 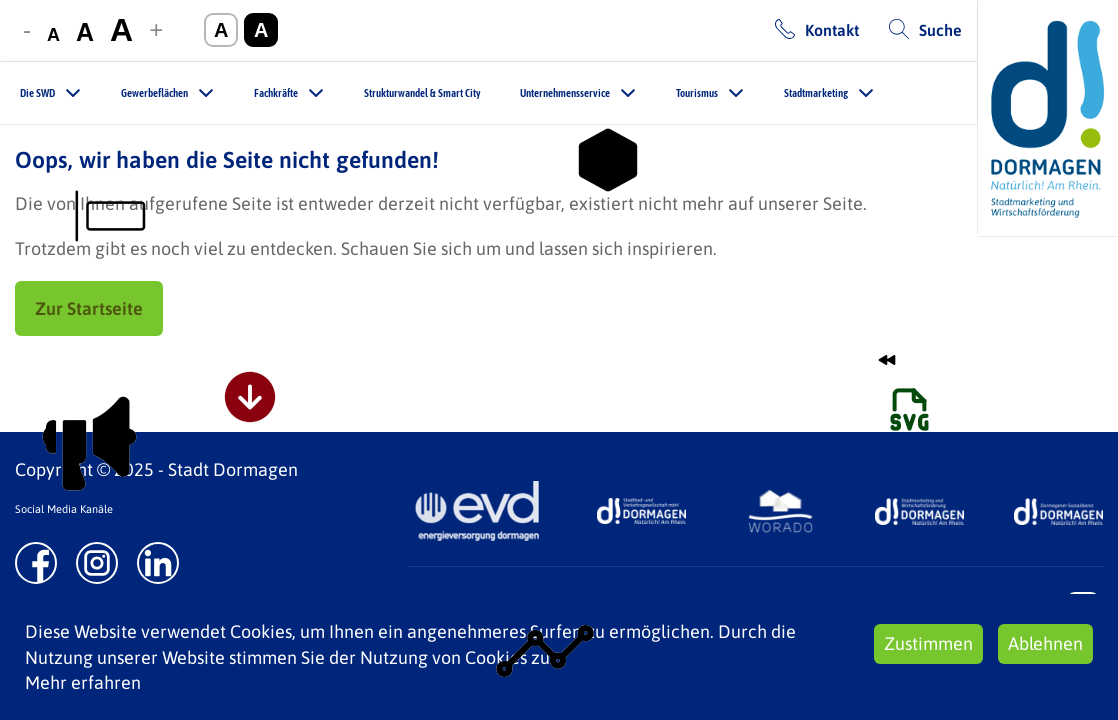 What do you see at coordinates (545, 651) in the screenshot?
I see `view analytics and statistics` at bounding box center [545, 651].